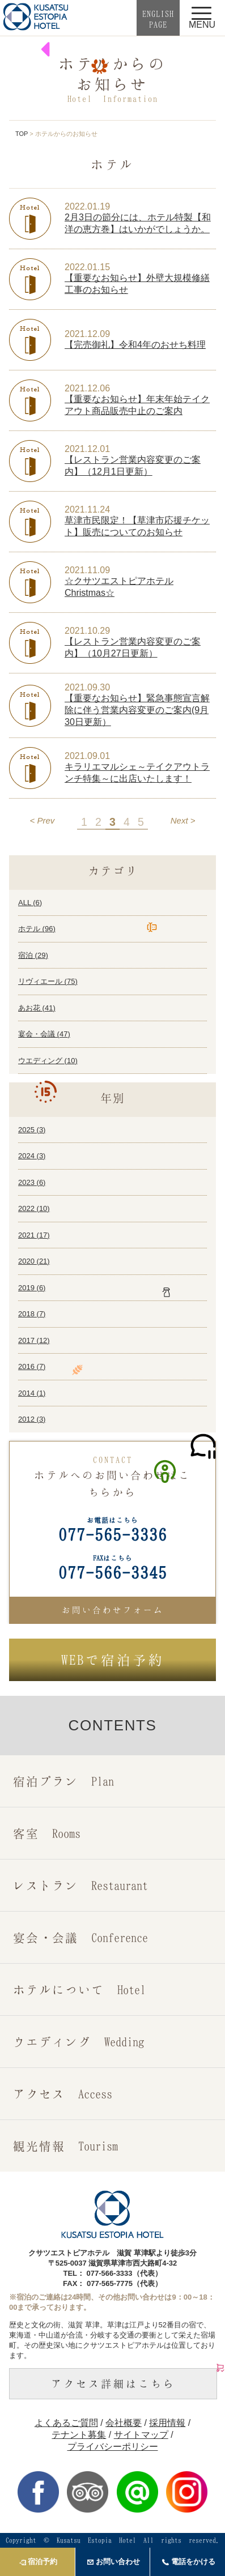 Image resolution: width=225 pixels, height=2576 pixels. I want to click on indicates wheat or grain content in food items, so click(78, 1370).